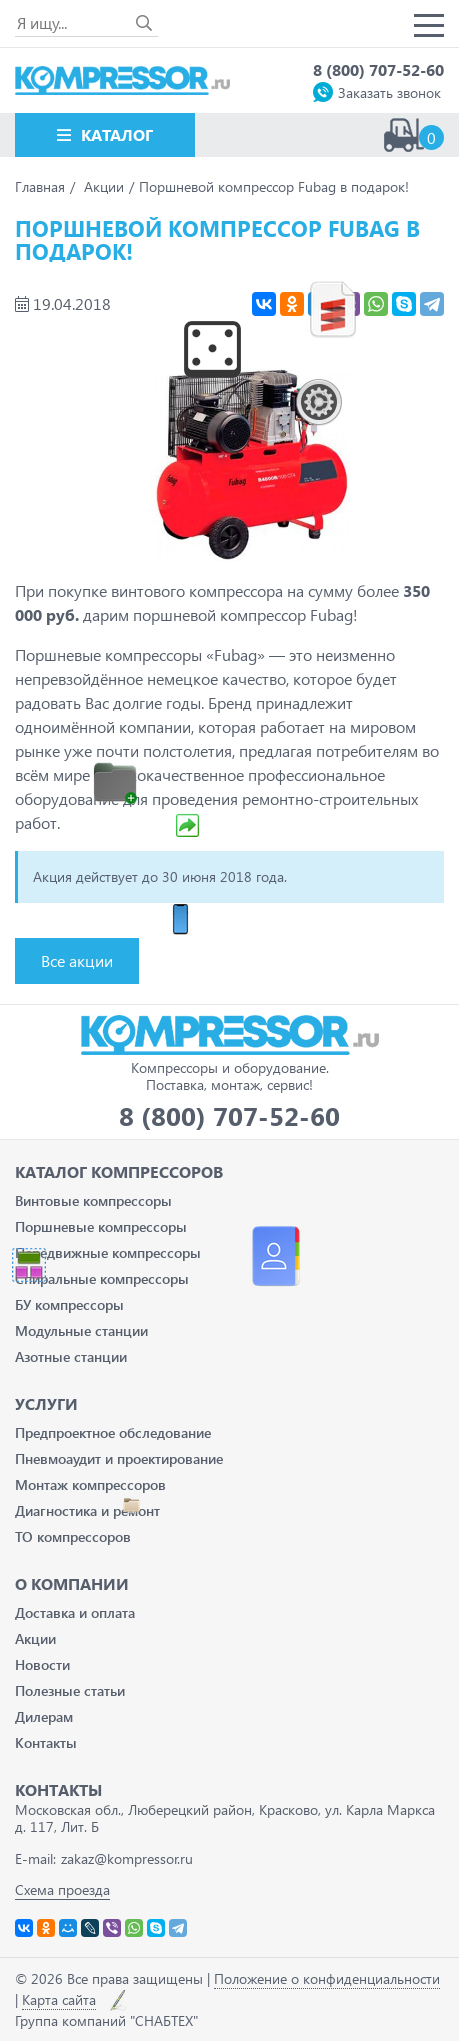  What do you see at coordinates (319, 402) in the screenshot?
I see `view or edit document properties` at bounding box center [319, 402].